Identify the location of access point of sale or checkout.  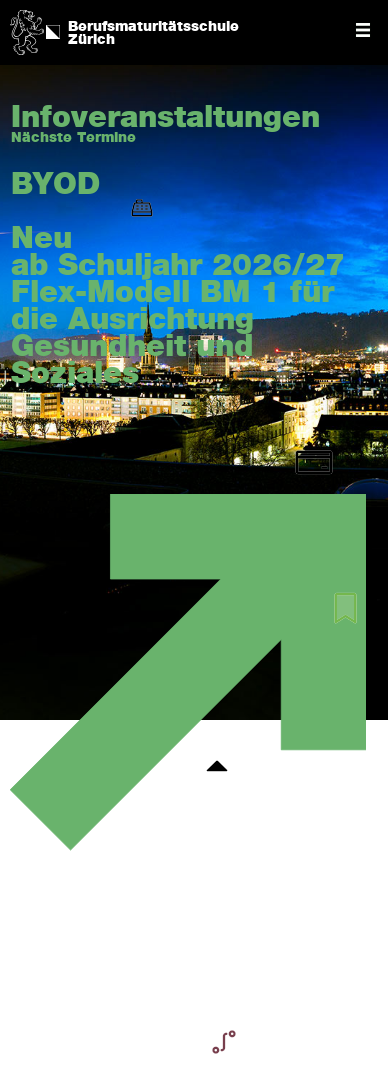
(142, 209).